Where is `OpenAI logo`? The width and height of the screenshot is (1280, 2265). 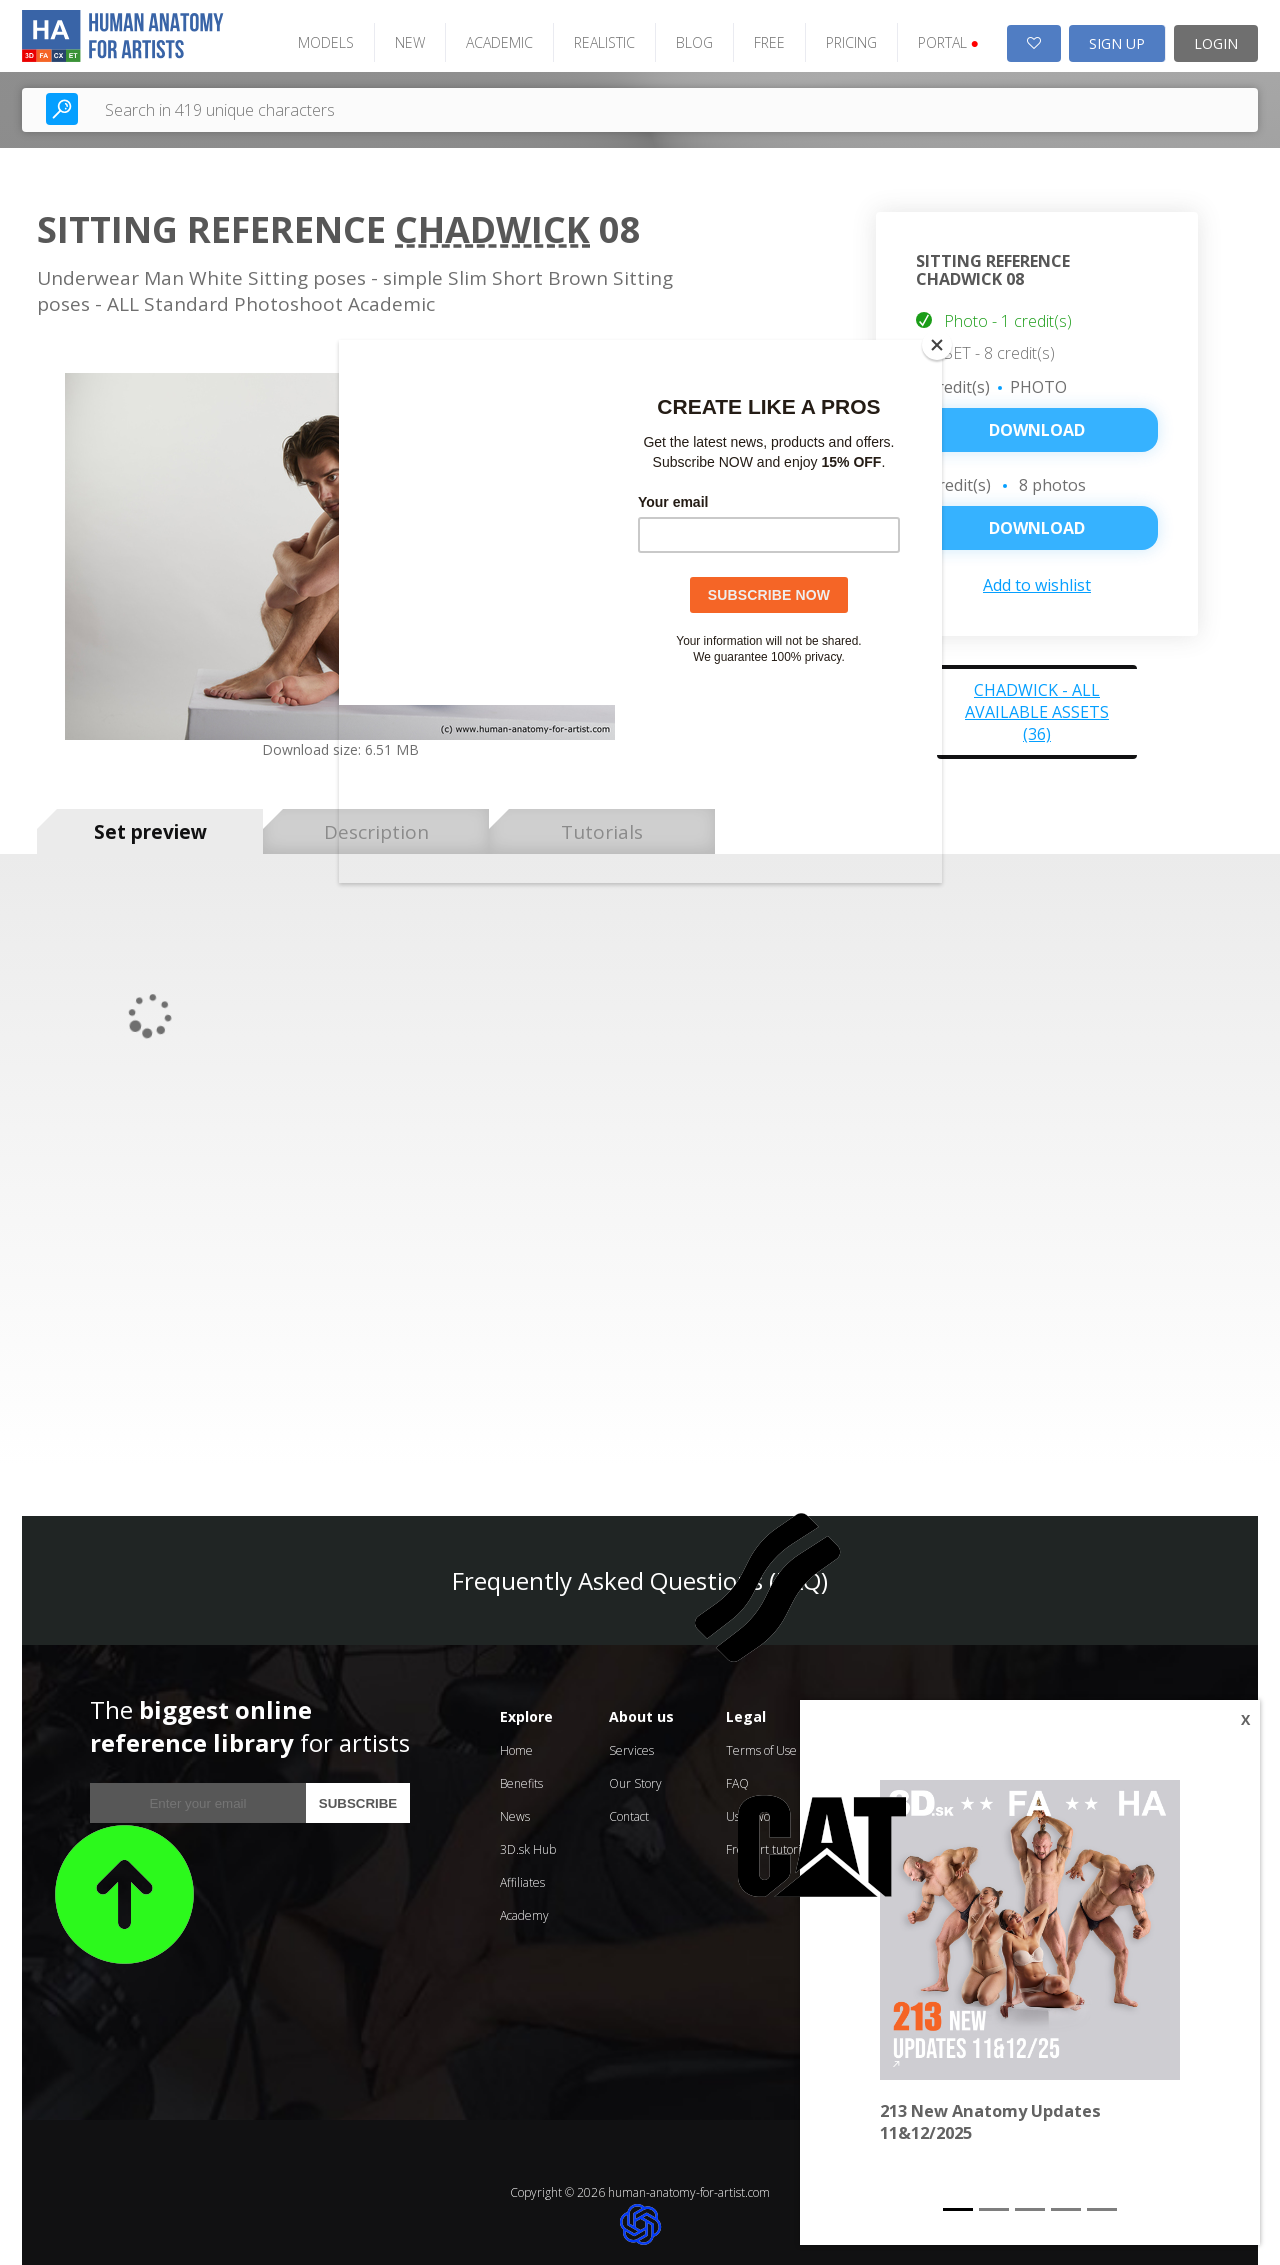 OpenAI logo is located at coordinates (640, 2224).